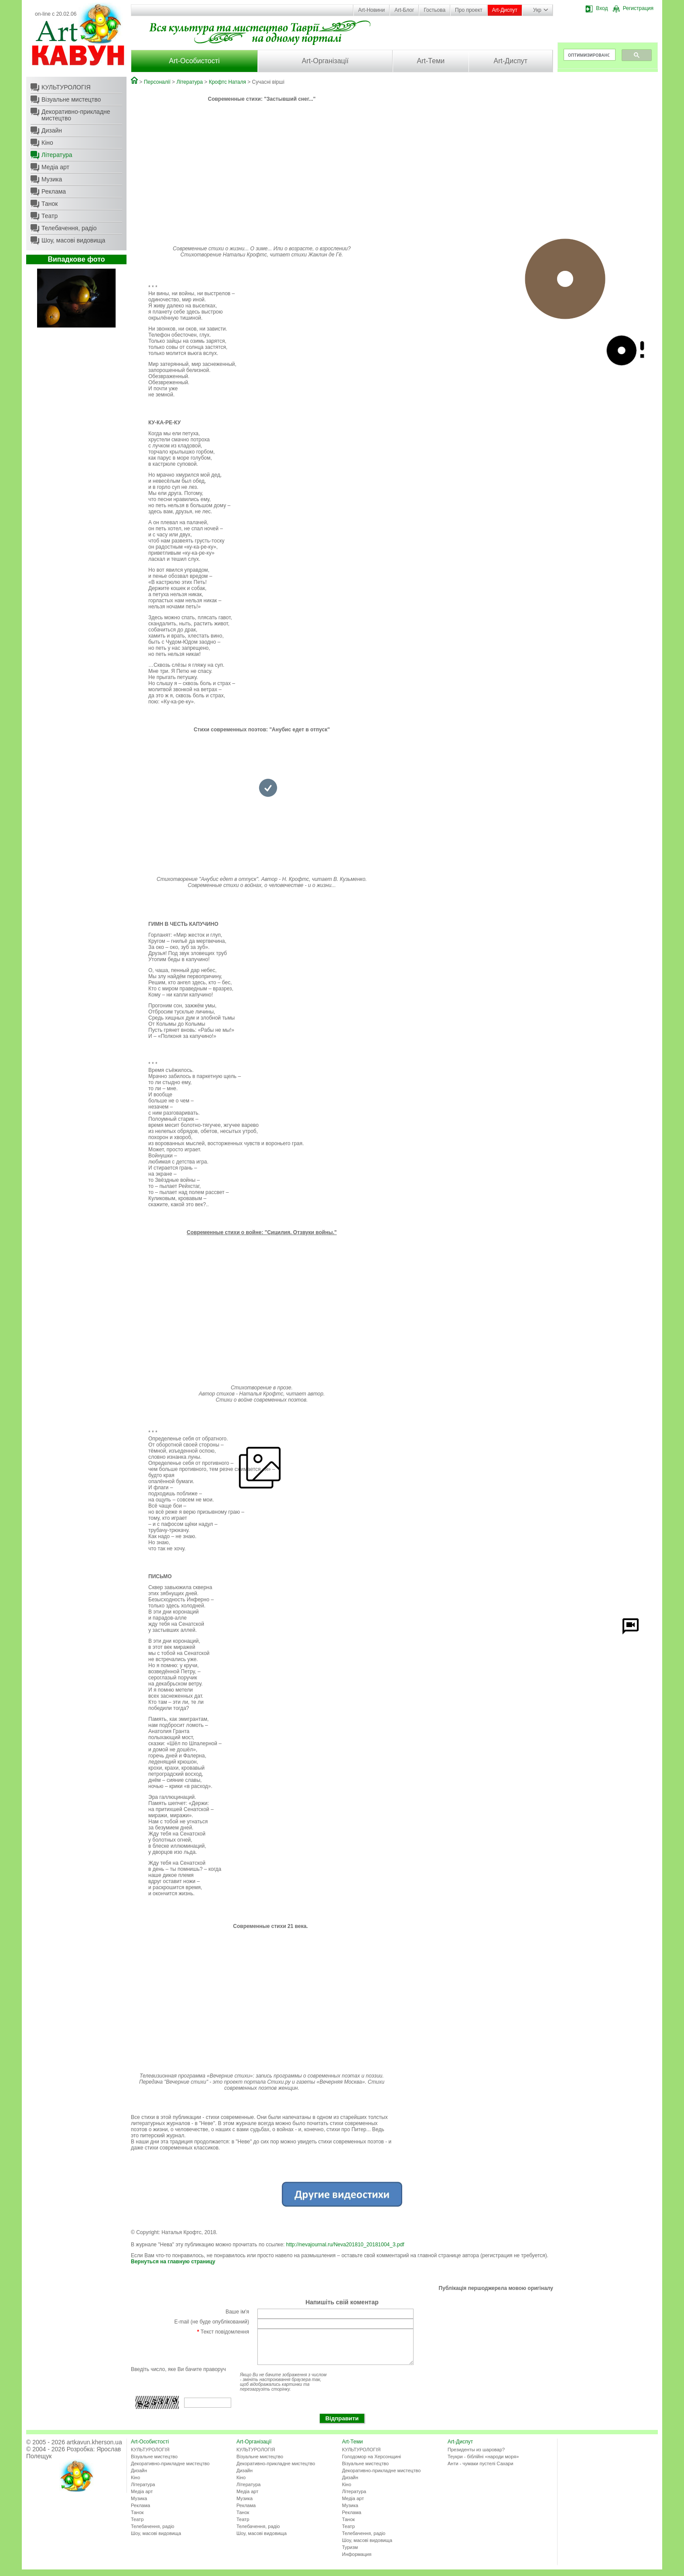 The height and width of the screenshot is (2576, 684). Describe the element at coordinates (268, 788) in the screenshot. I see `indicates a completed or successful action` at that location.